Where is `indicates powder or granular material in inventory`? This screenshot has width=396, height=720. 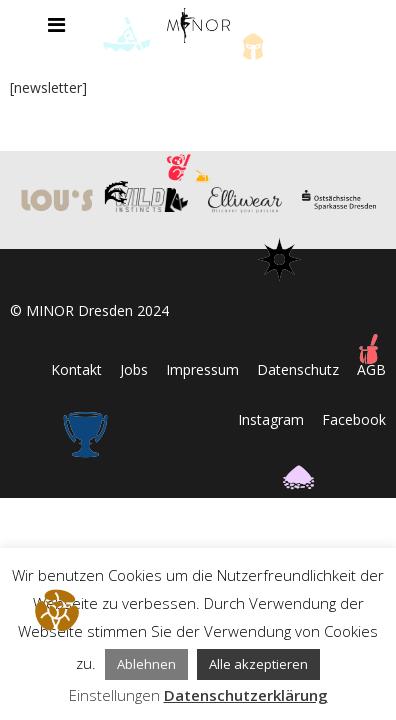
indicates powder or granular material in inventory is located at coordinates (298, 477).